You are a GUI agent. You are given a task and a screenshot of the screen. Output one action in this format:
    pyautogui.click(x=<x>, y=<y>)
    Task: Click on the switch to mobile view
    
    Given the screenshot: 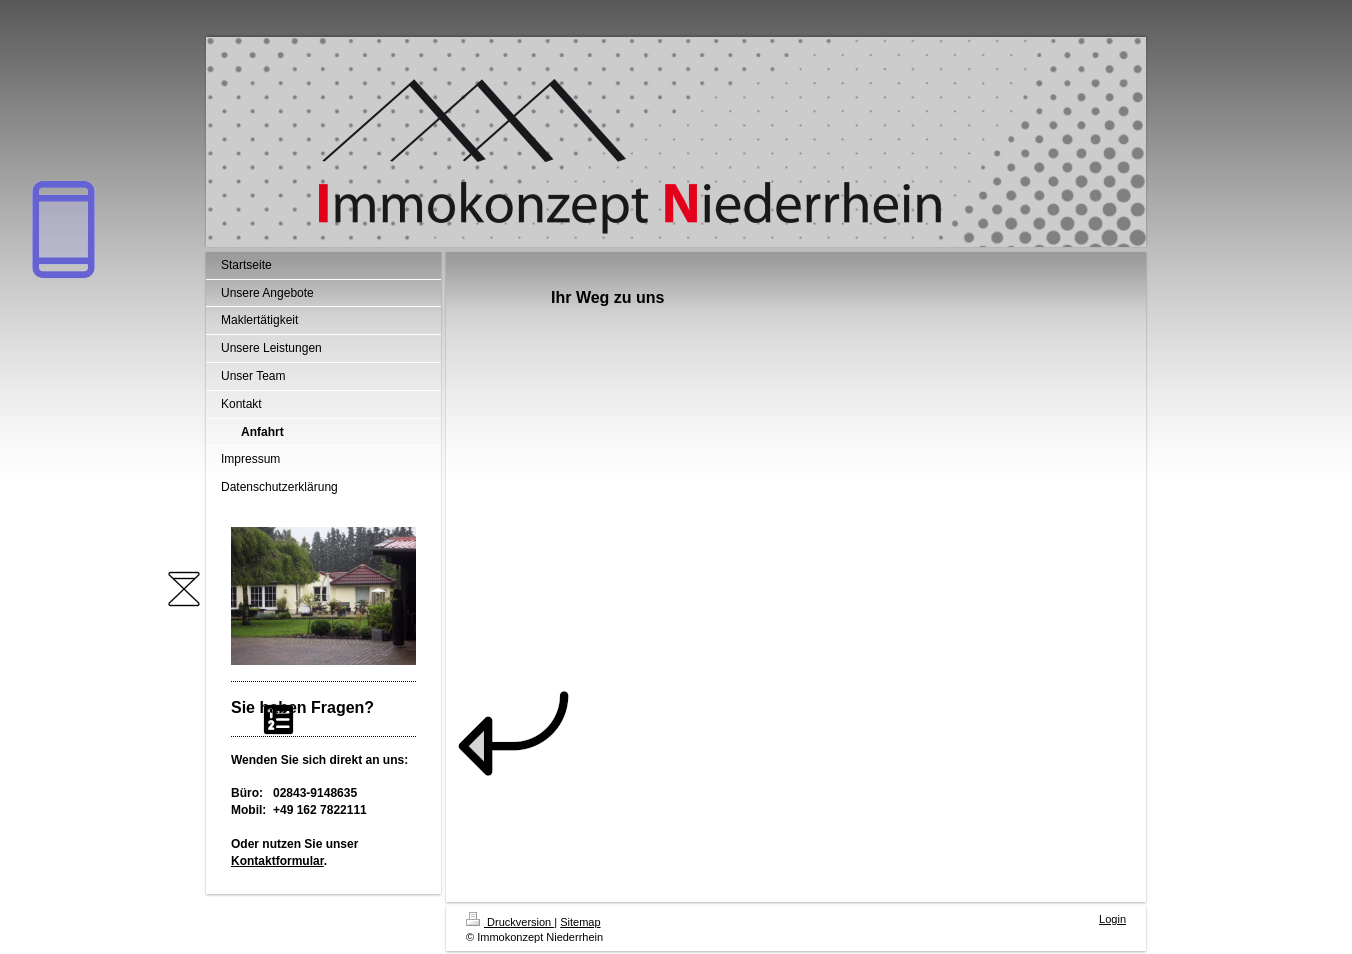 What is the action you would take?
    pyautogui.click(x=63, y=229)
    